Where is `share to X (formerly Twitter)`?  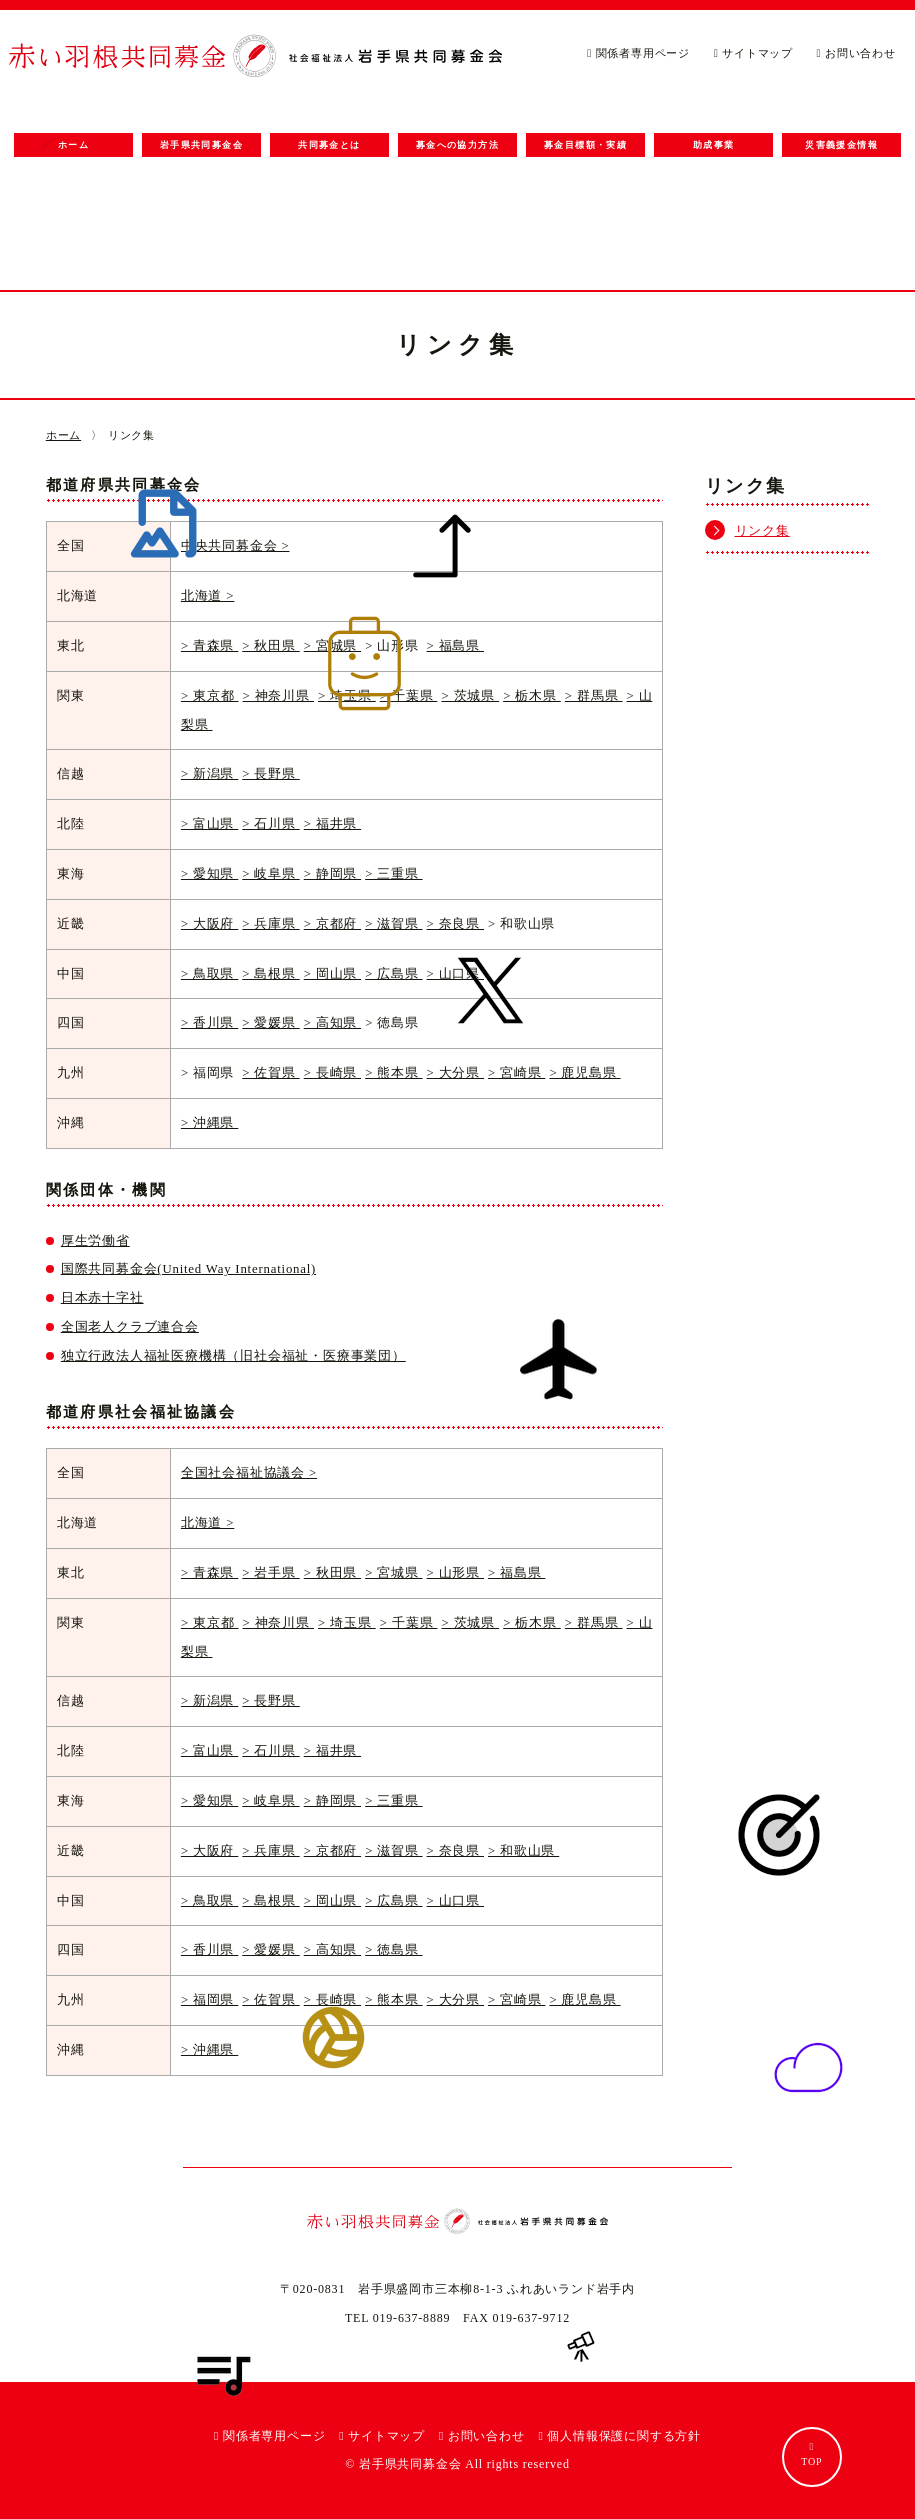 share to X (formerly Twitter) is located at coordinates (490, 990).